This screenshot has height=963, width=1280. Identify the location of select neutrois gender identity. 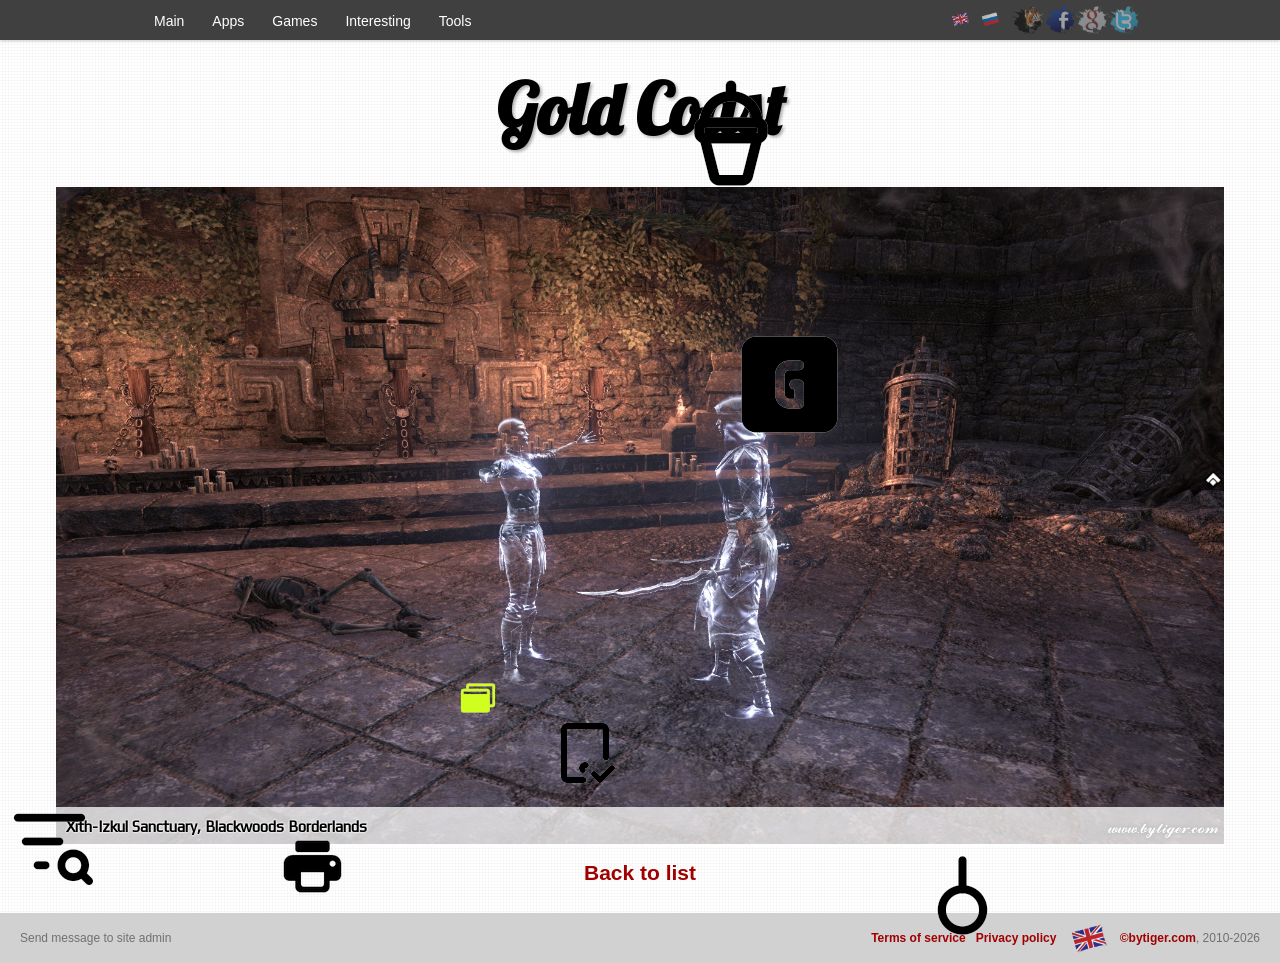
(962, 897).